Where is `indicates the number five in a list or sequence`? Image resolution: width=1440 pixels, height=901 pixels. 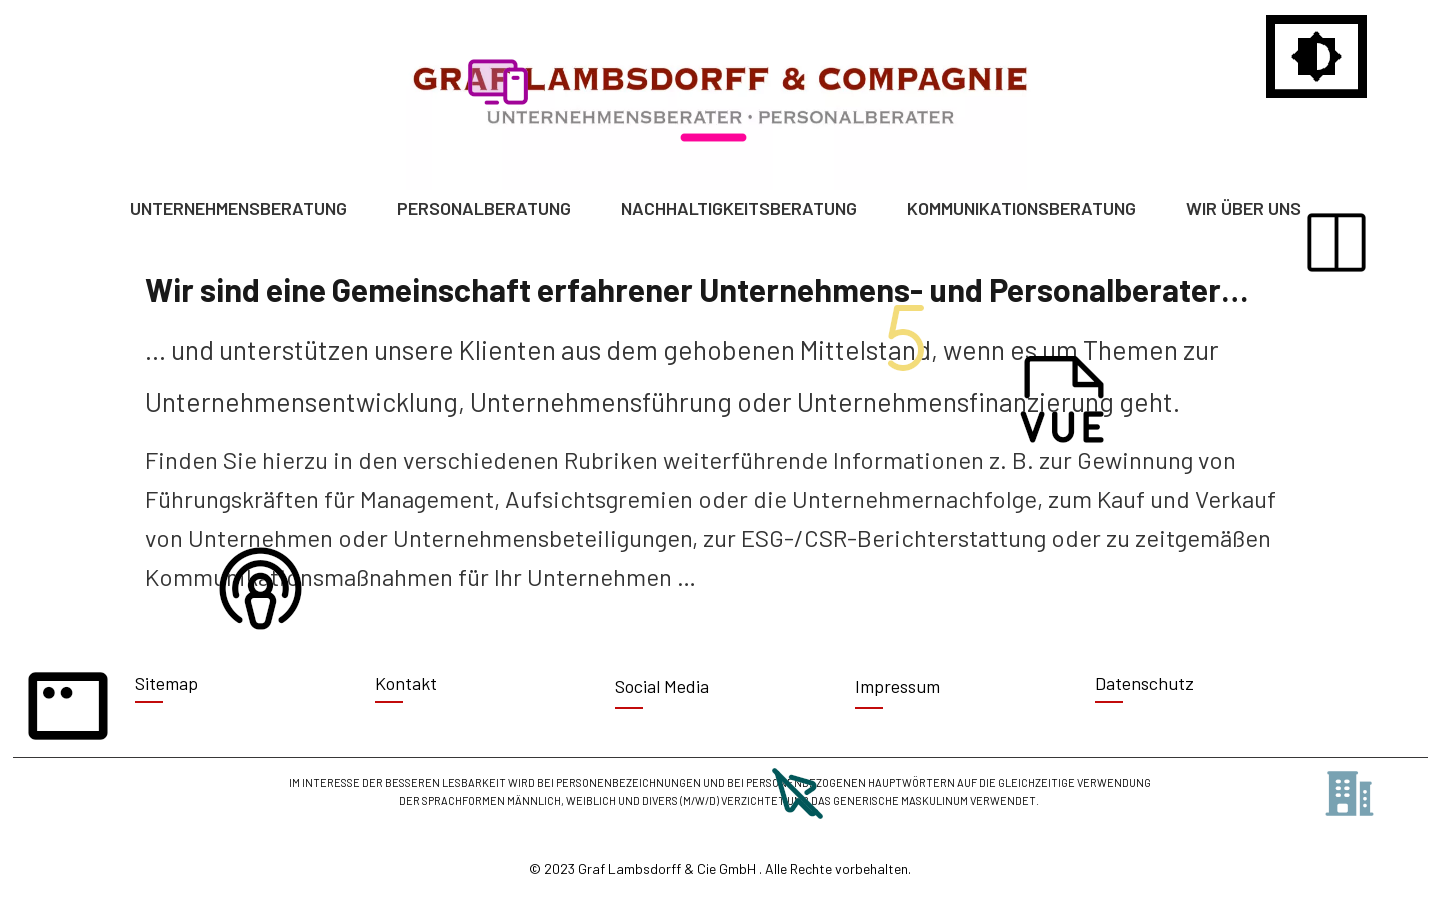 indicates the number five in a list or sequence is located at coordinates (906, 338).